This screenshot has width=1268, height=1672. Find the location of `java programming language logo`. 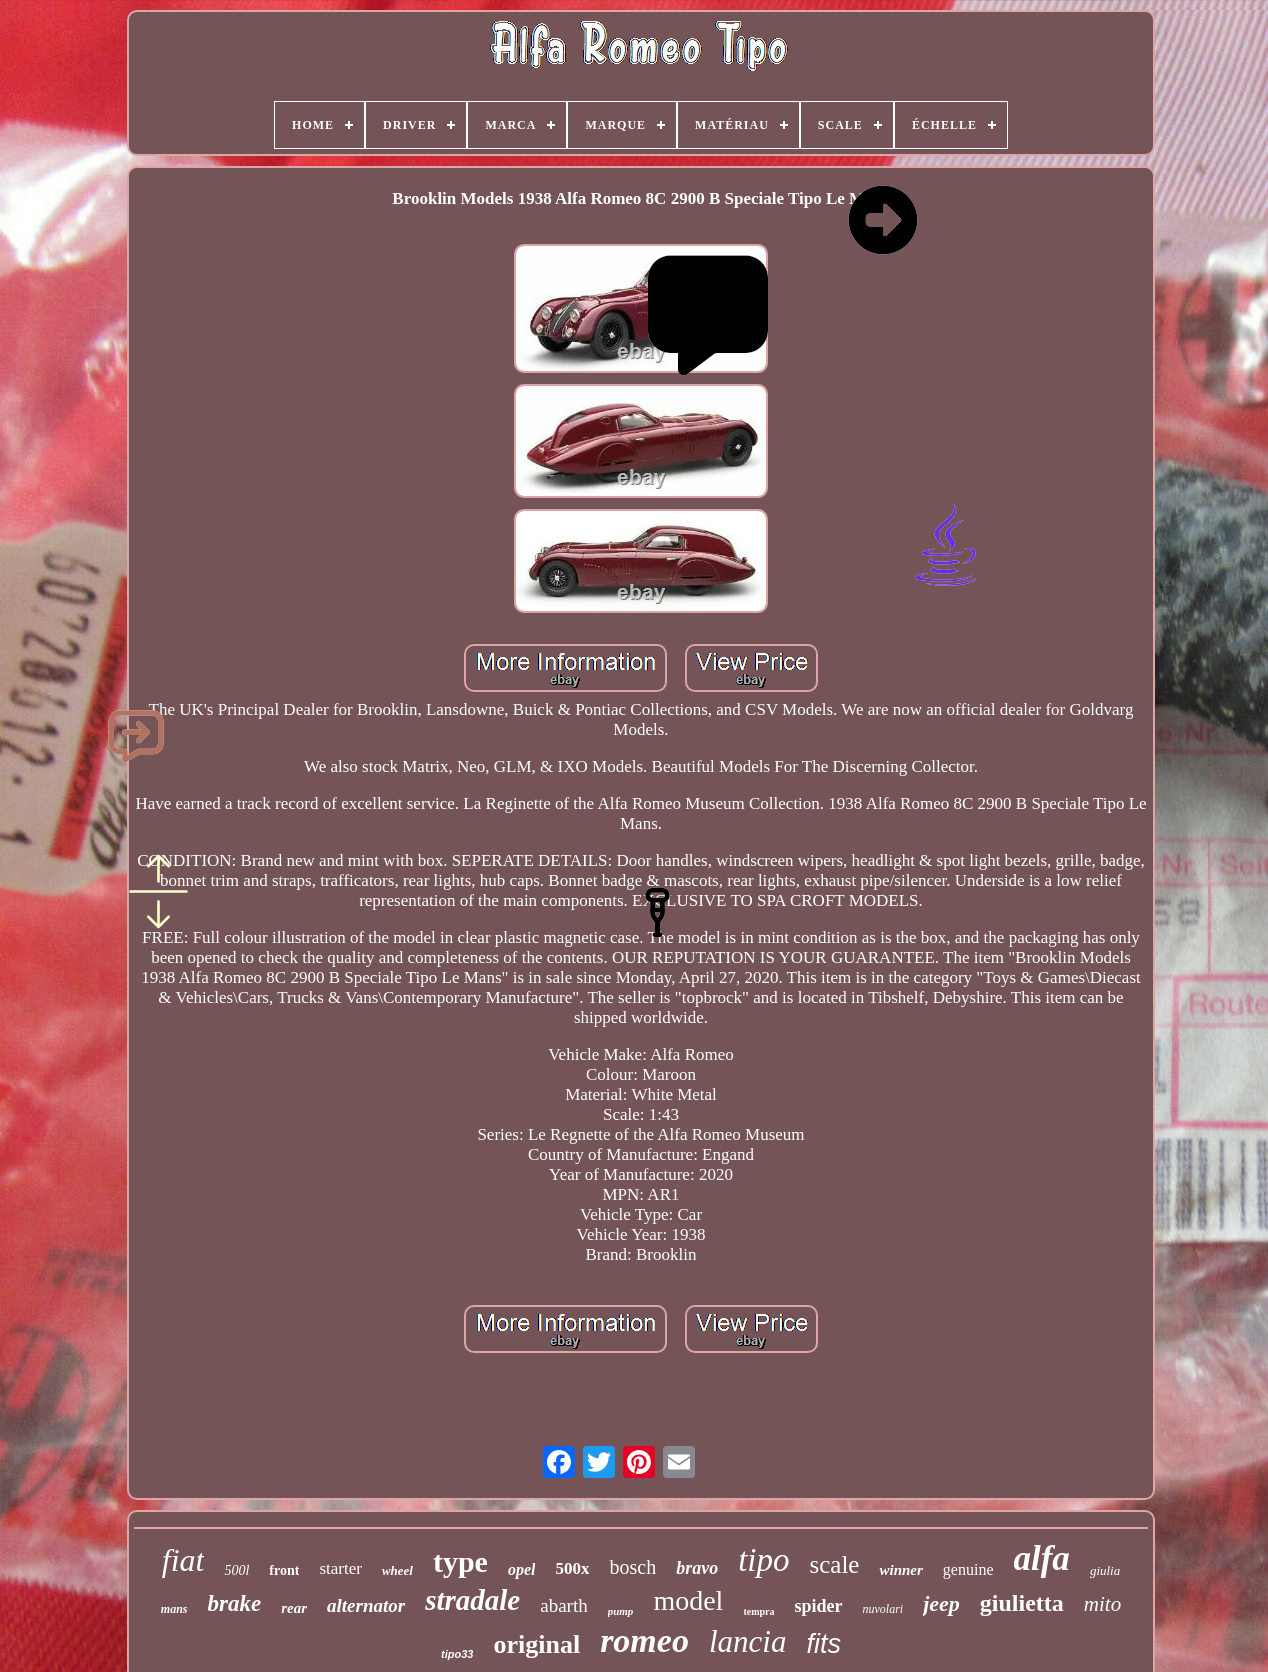

java programming language logo is located at coordinates (945, 544).